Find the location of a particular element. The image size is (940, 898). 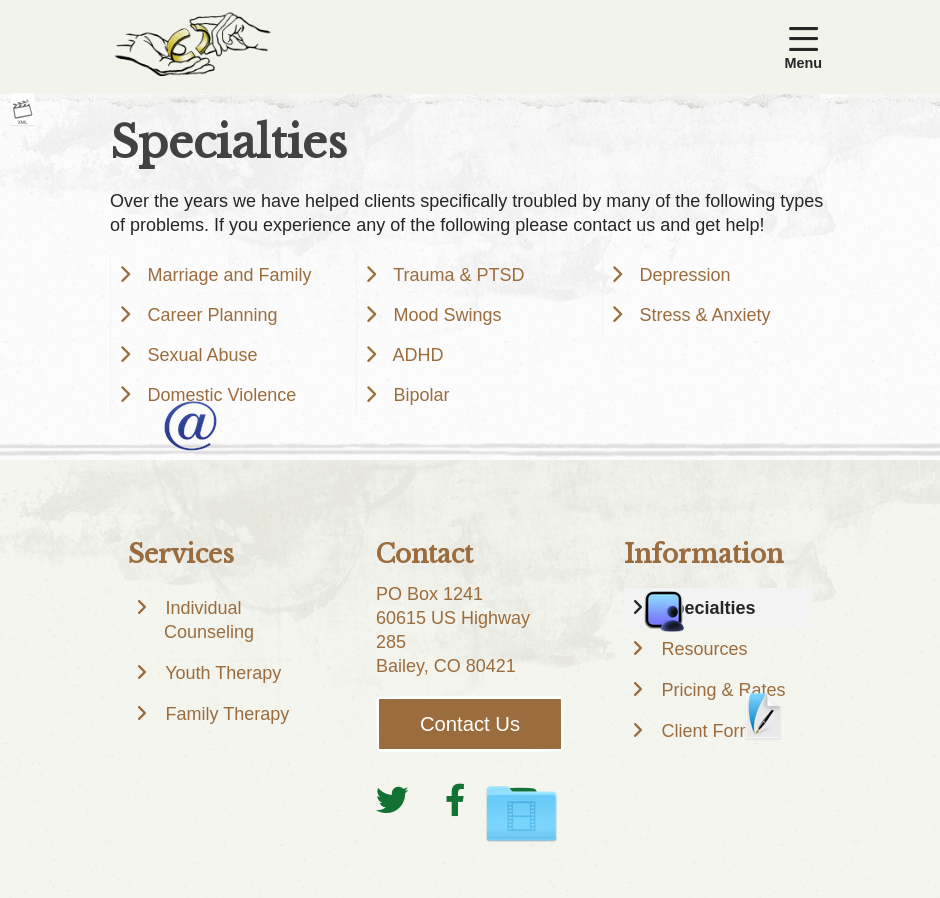

share your screen with others is located at coordinates (663, 609).